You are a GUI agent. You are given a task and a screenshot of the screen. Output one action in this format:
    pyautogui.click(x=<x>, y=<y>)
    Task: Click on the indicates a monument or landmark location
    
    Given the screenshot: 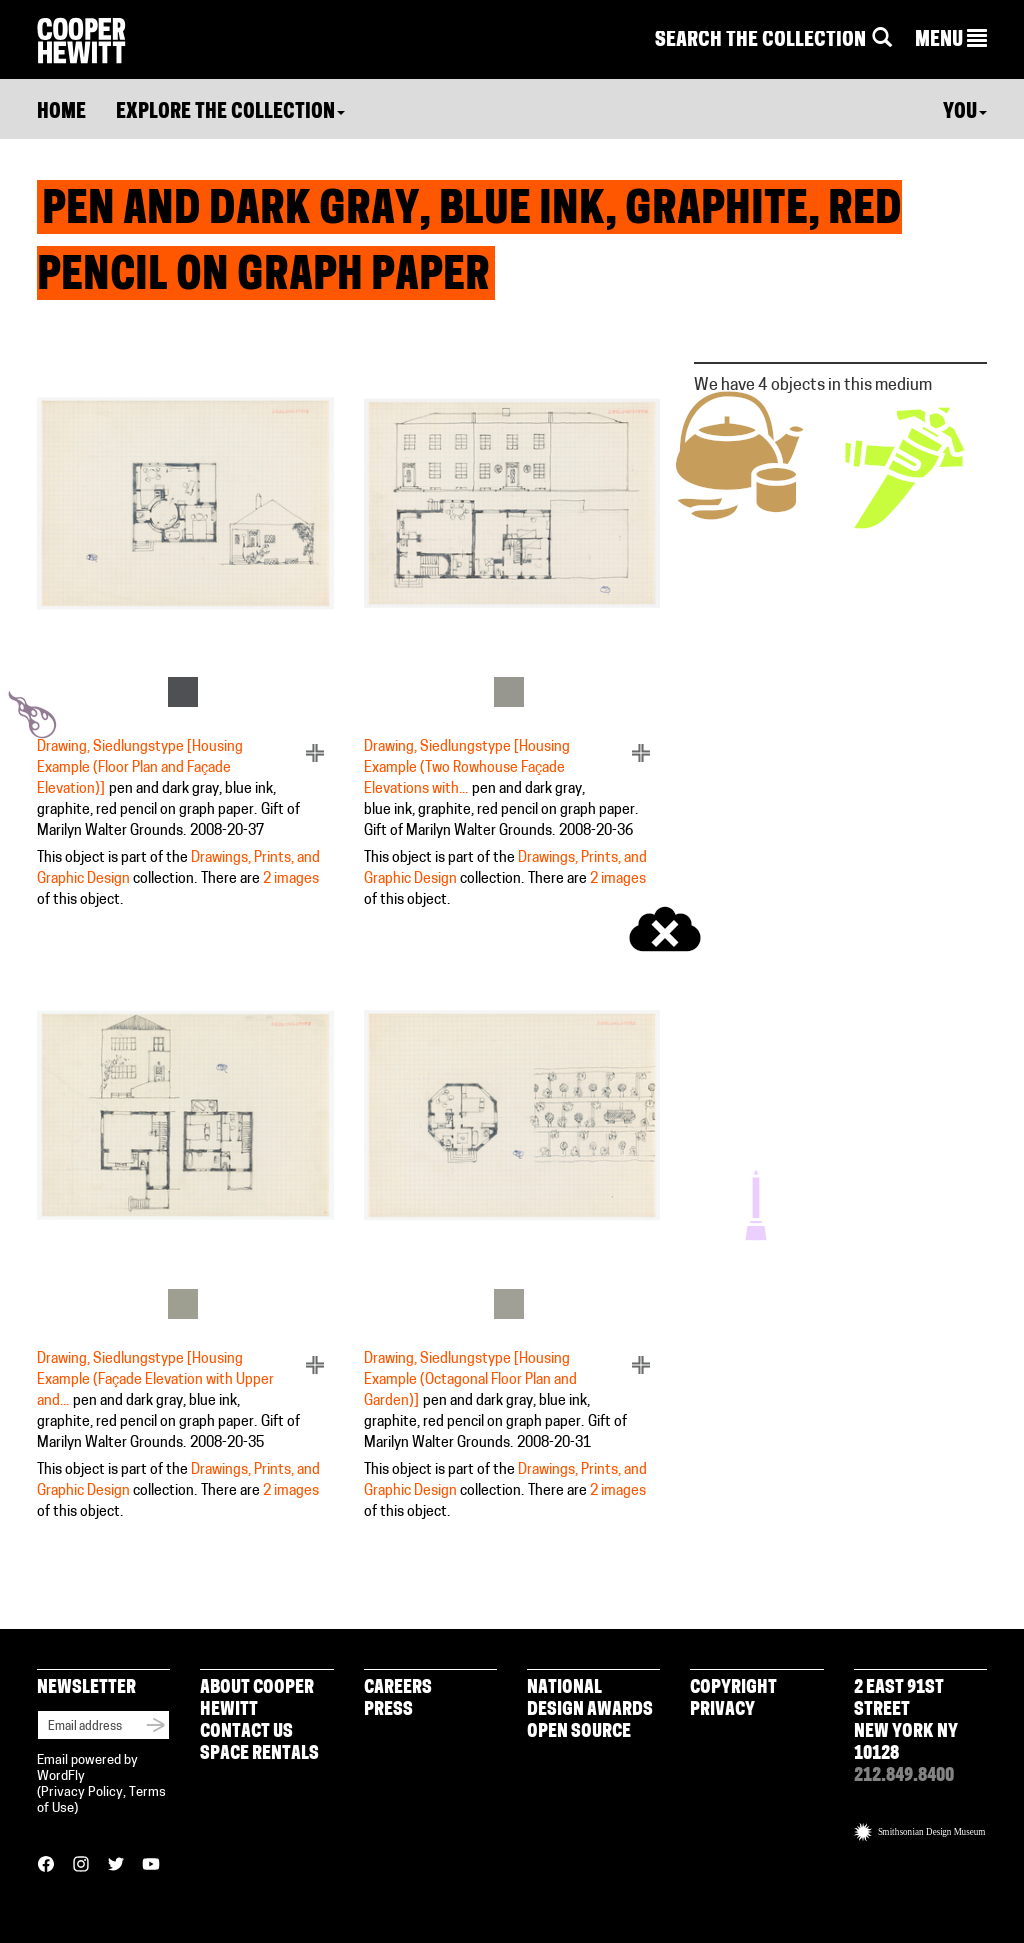 What is the action you would take?
    pyautogui.click(x=756, y=1205)
    